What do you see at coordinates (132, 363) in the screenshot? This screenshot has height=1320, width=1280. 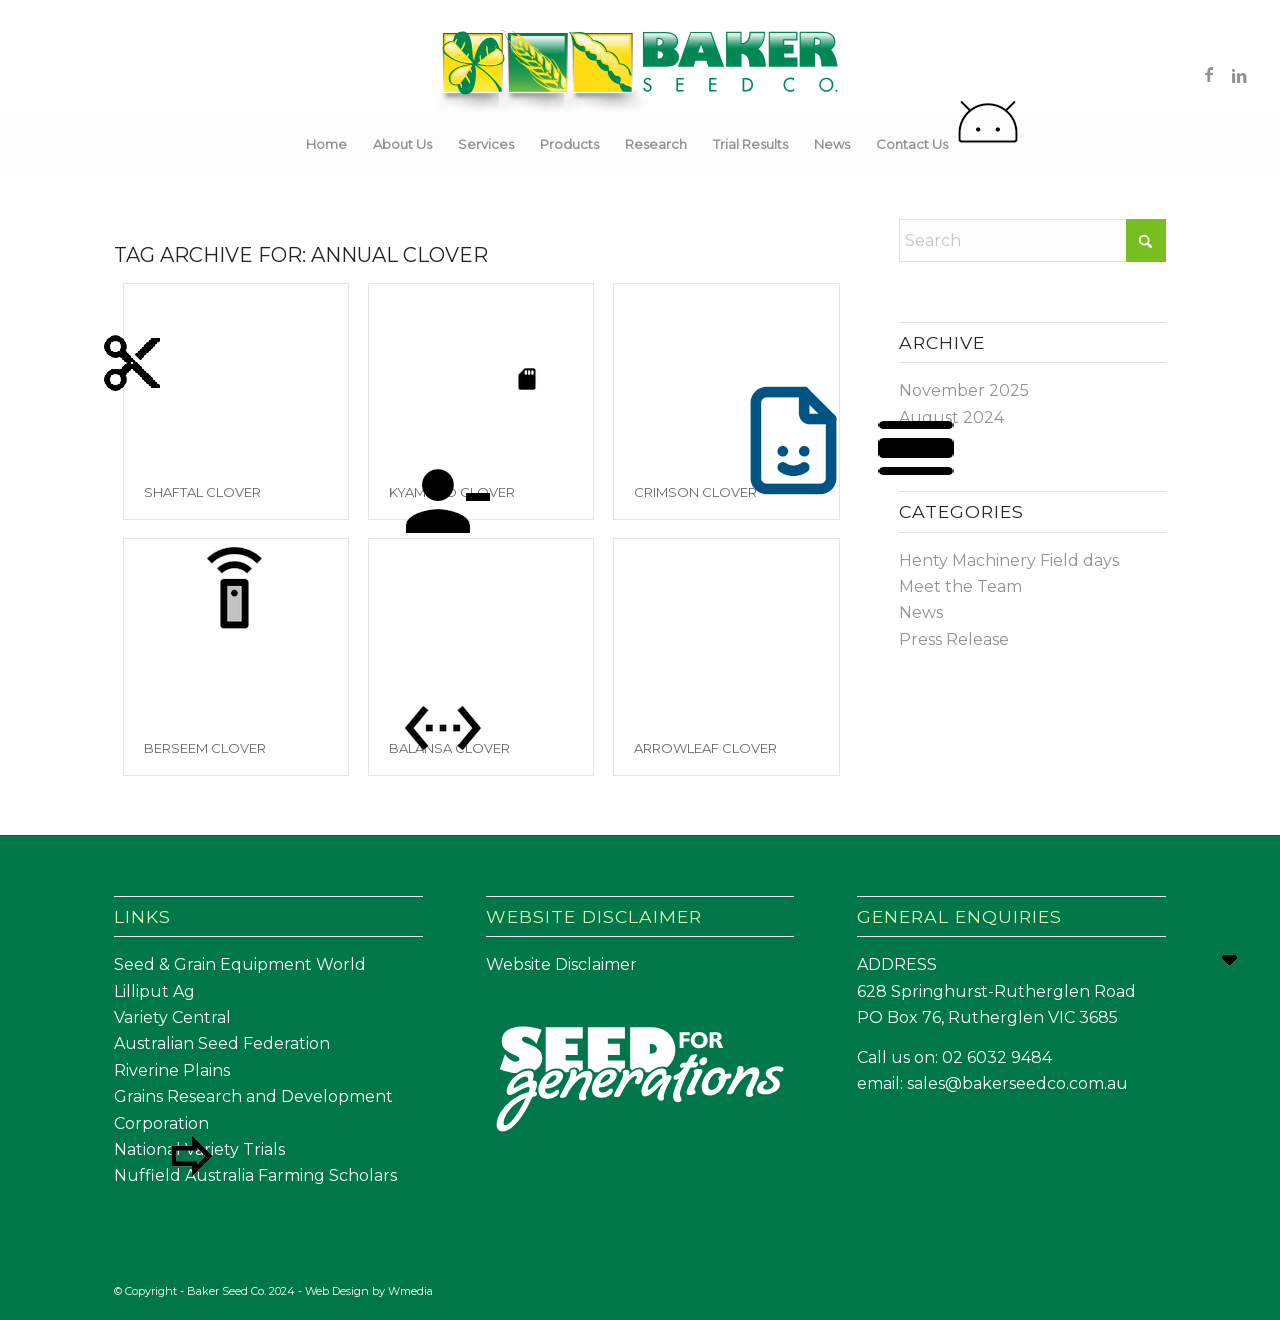 I see `cut selected content to clipboard` at bounding box center [132, 363].